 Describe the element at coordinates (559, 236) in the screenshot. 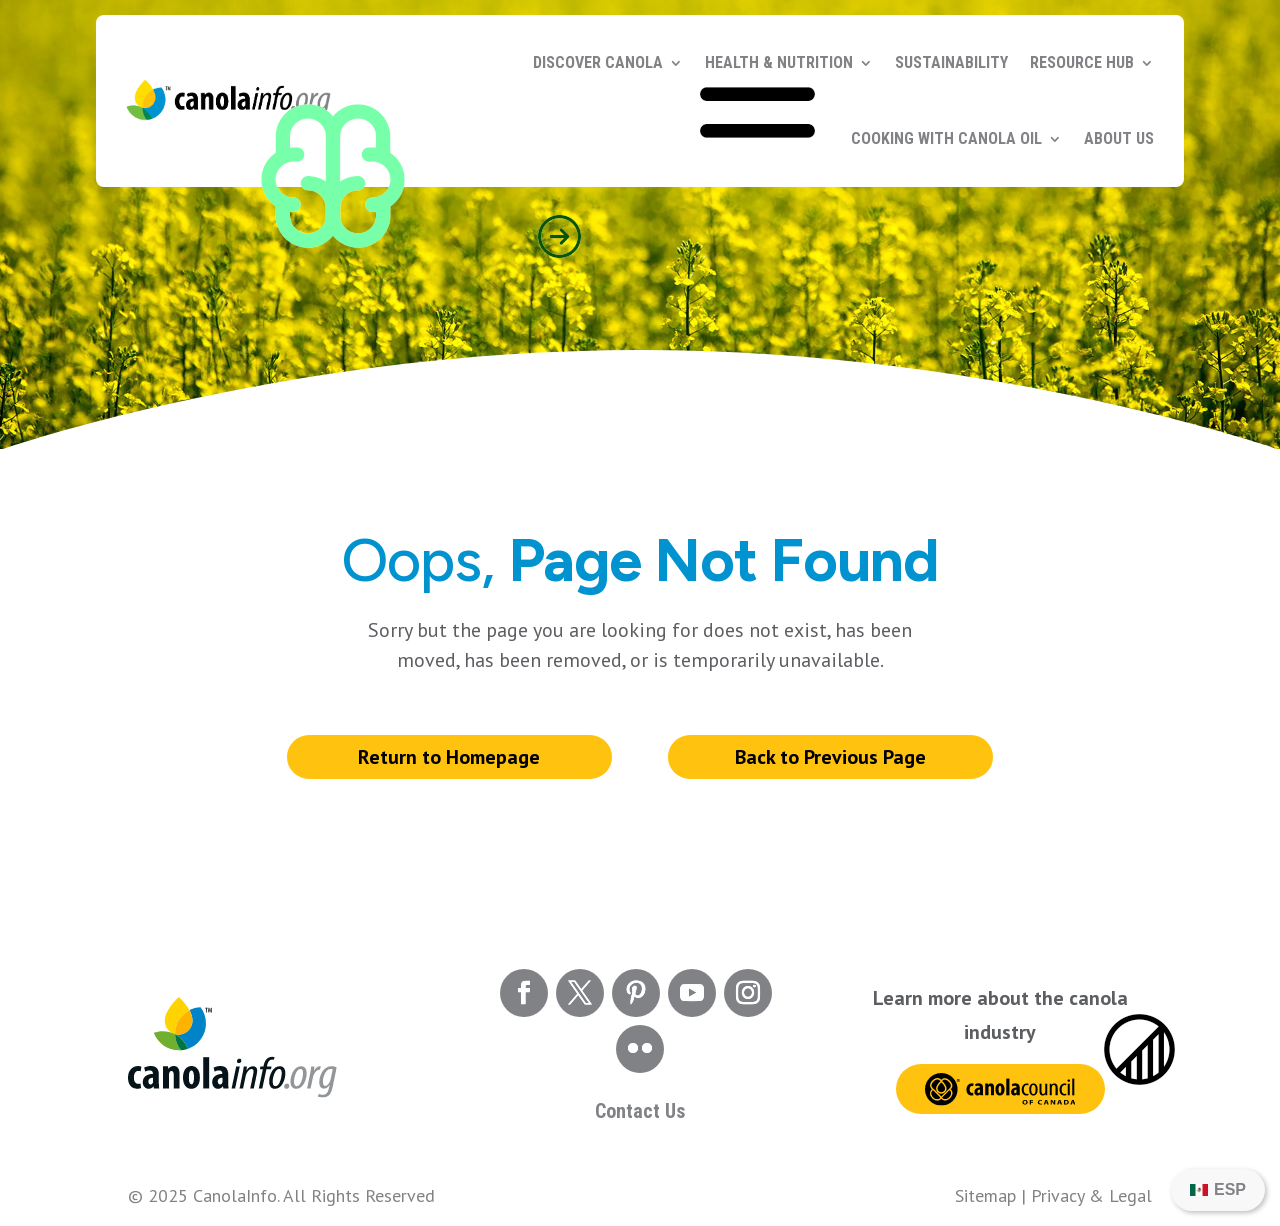

I see `proceed to the next step` at that location.